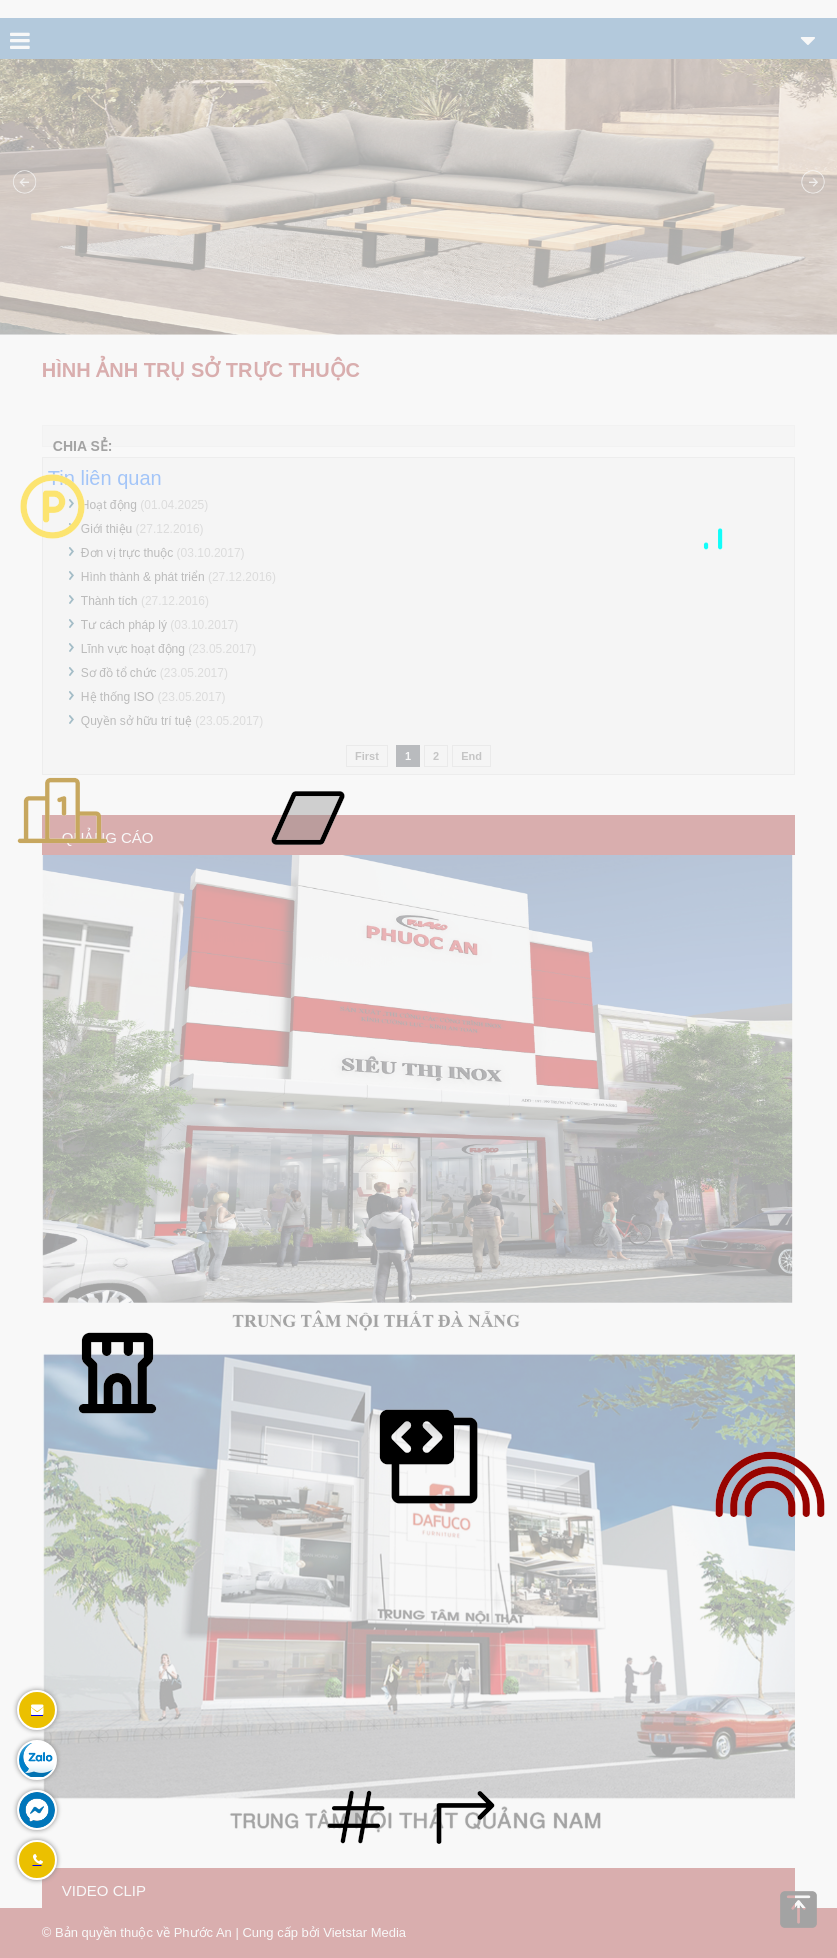 Image resolution: width=837 pixels, height=1958 pixels. What do you see at coordinates (62, 810) in the screenshot?
I see `view leaderboard or rankings` at bounding box center [62, 810].